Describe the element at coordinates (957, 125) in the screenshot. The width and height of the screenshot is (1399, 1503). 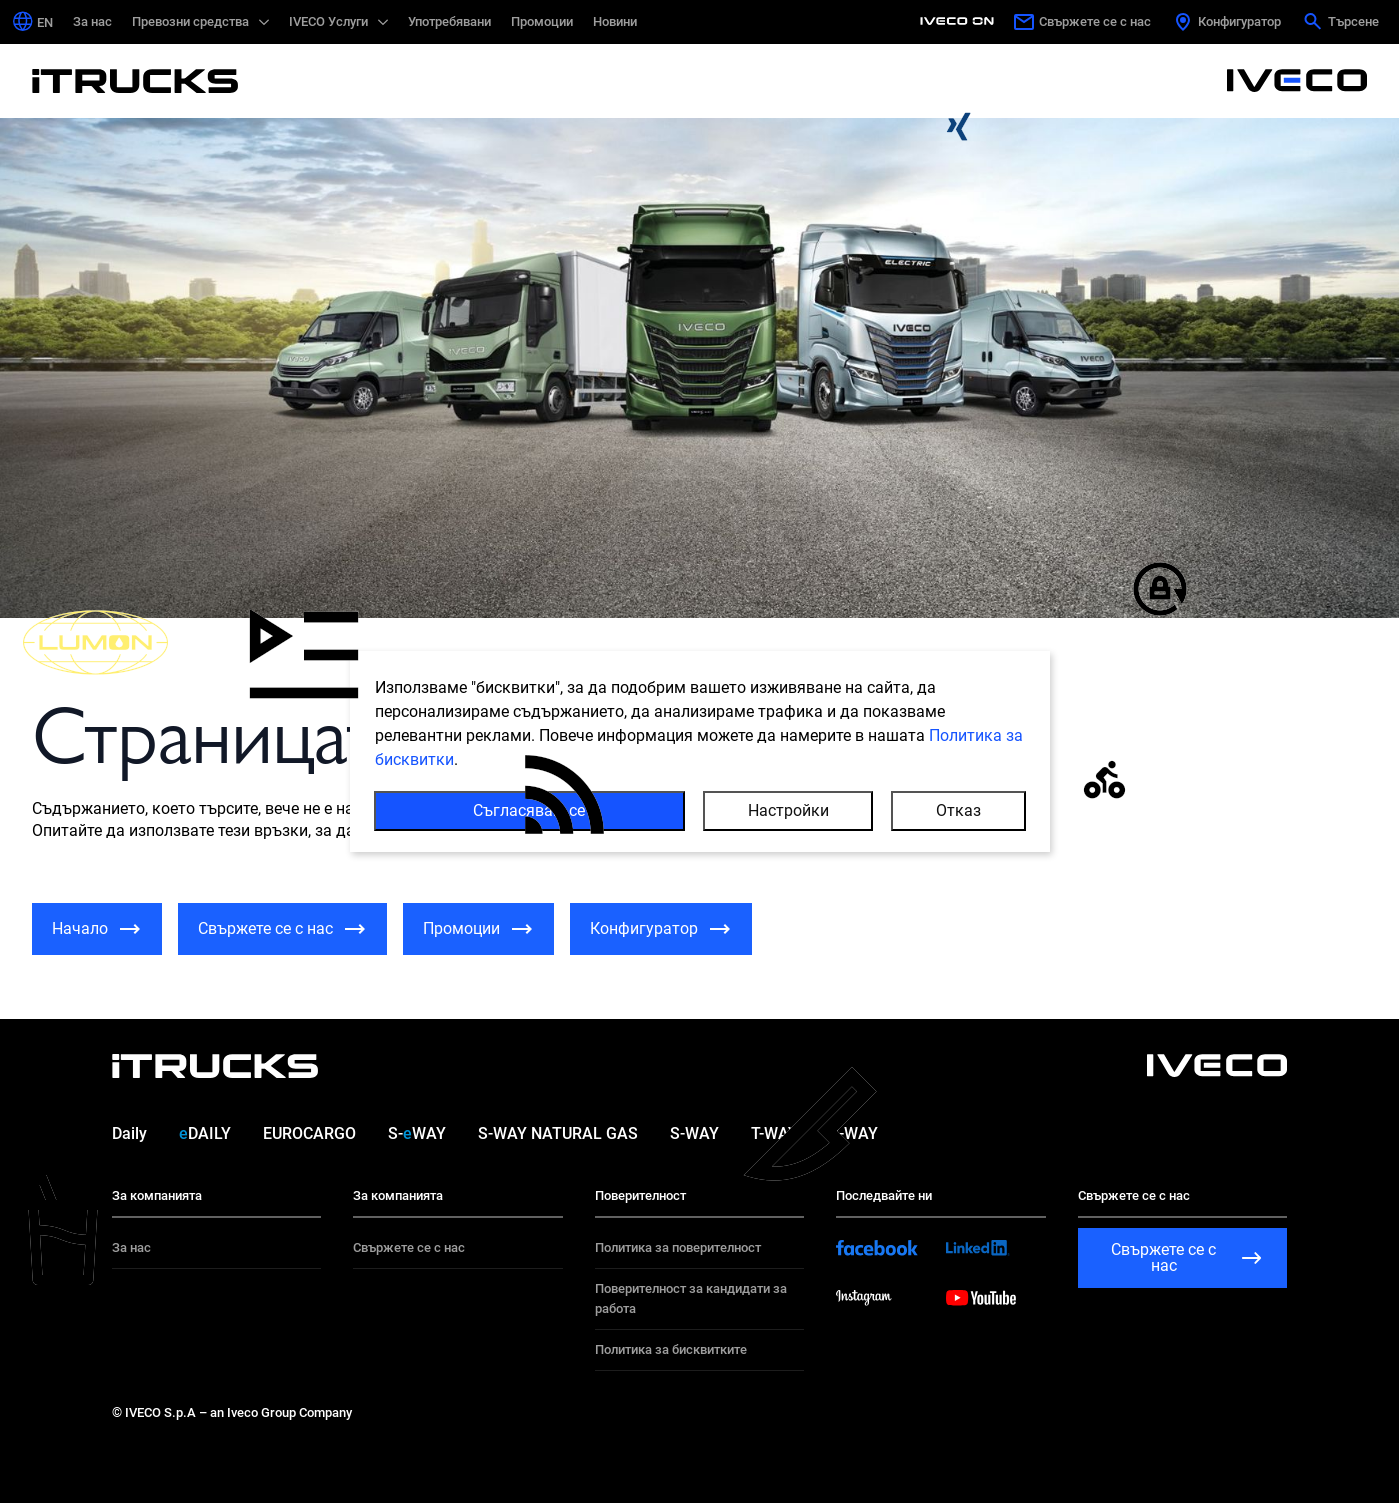
I see `open Xing profile or app` at that location.